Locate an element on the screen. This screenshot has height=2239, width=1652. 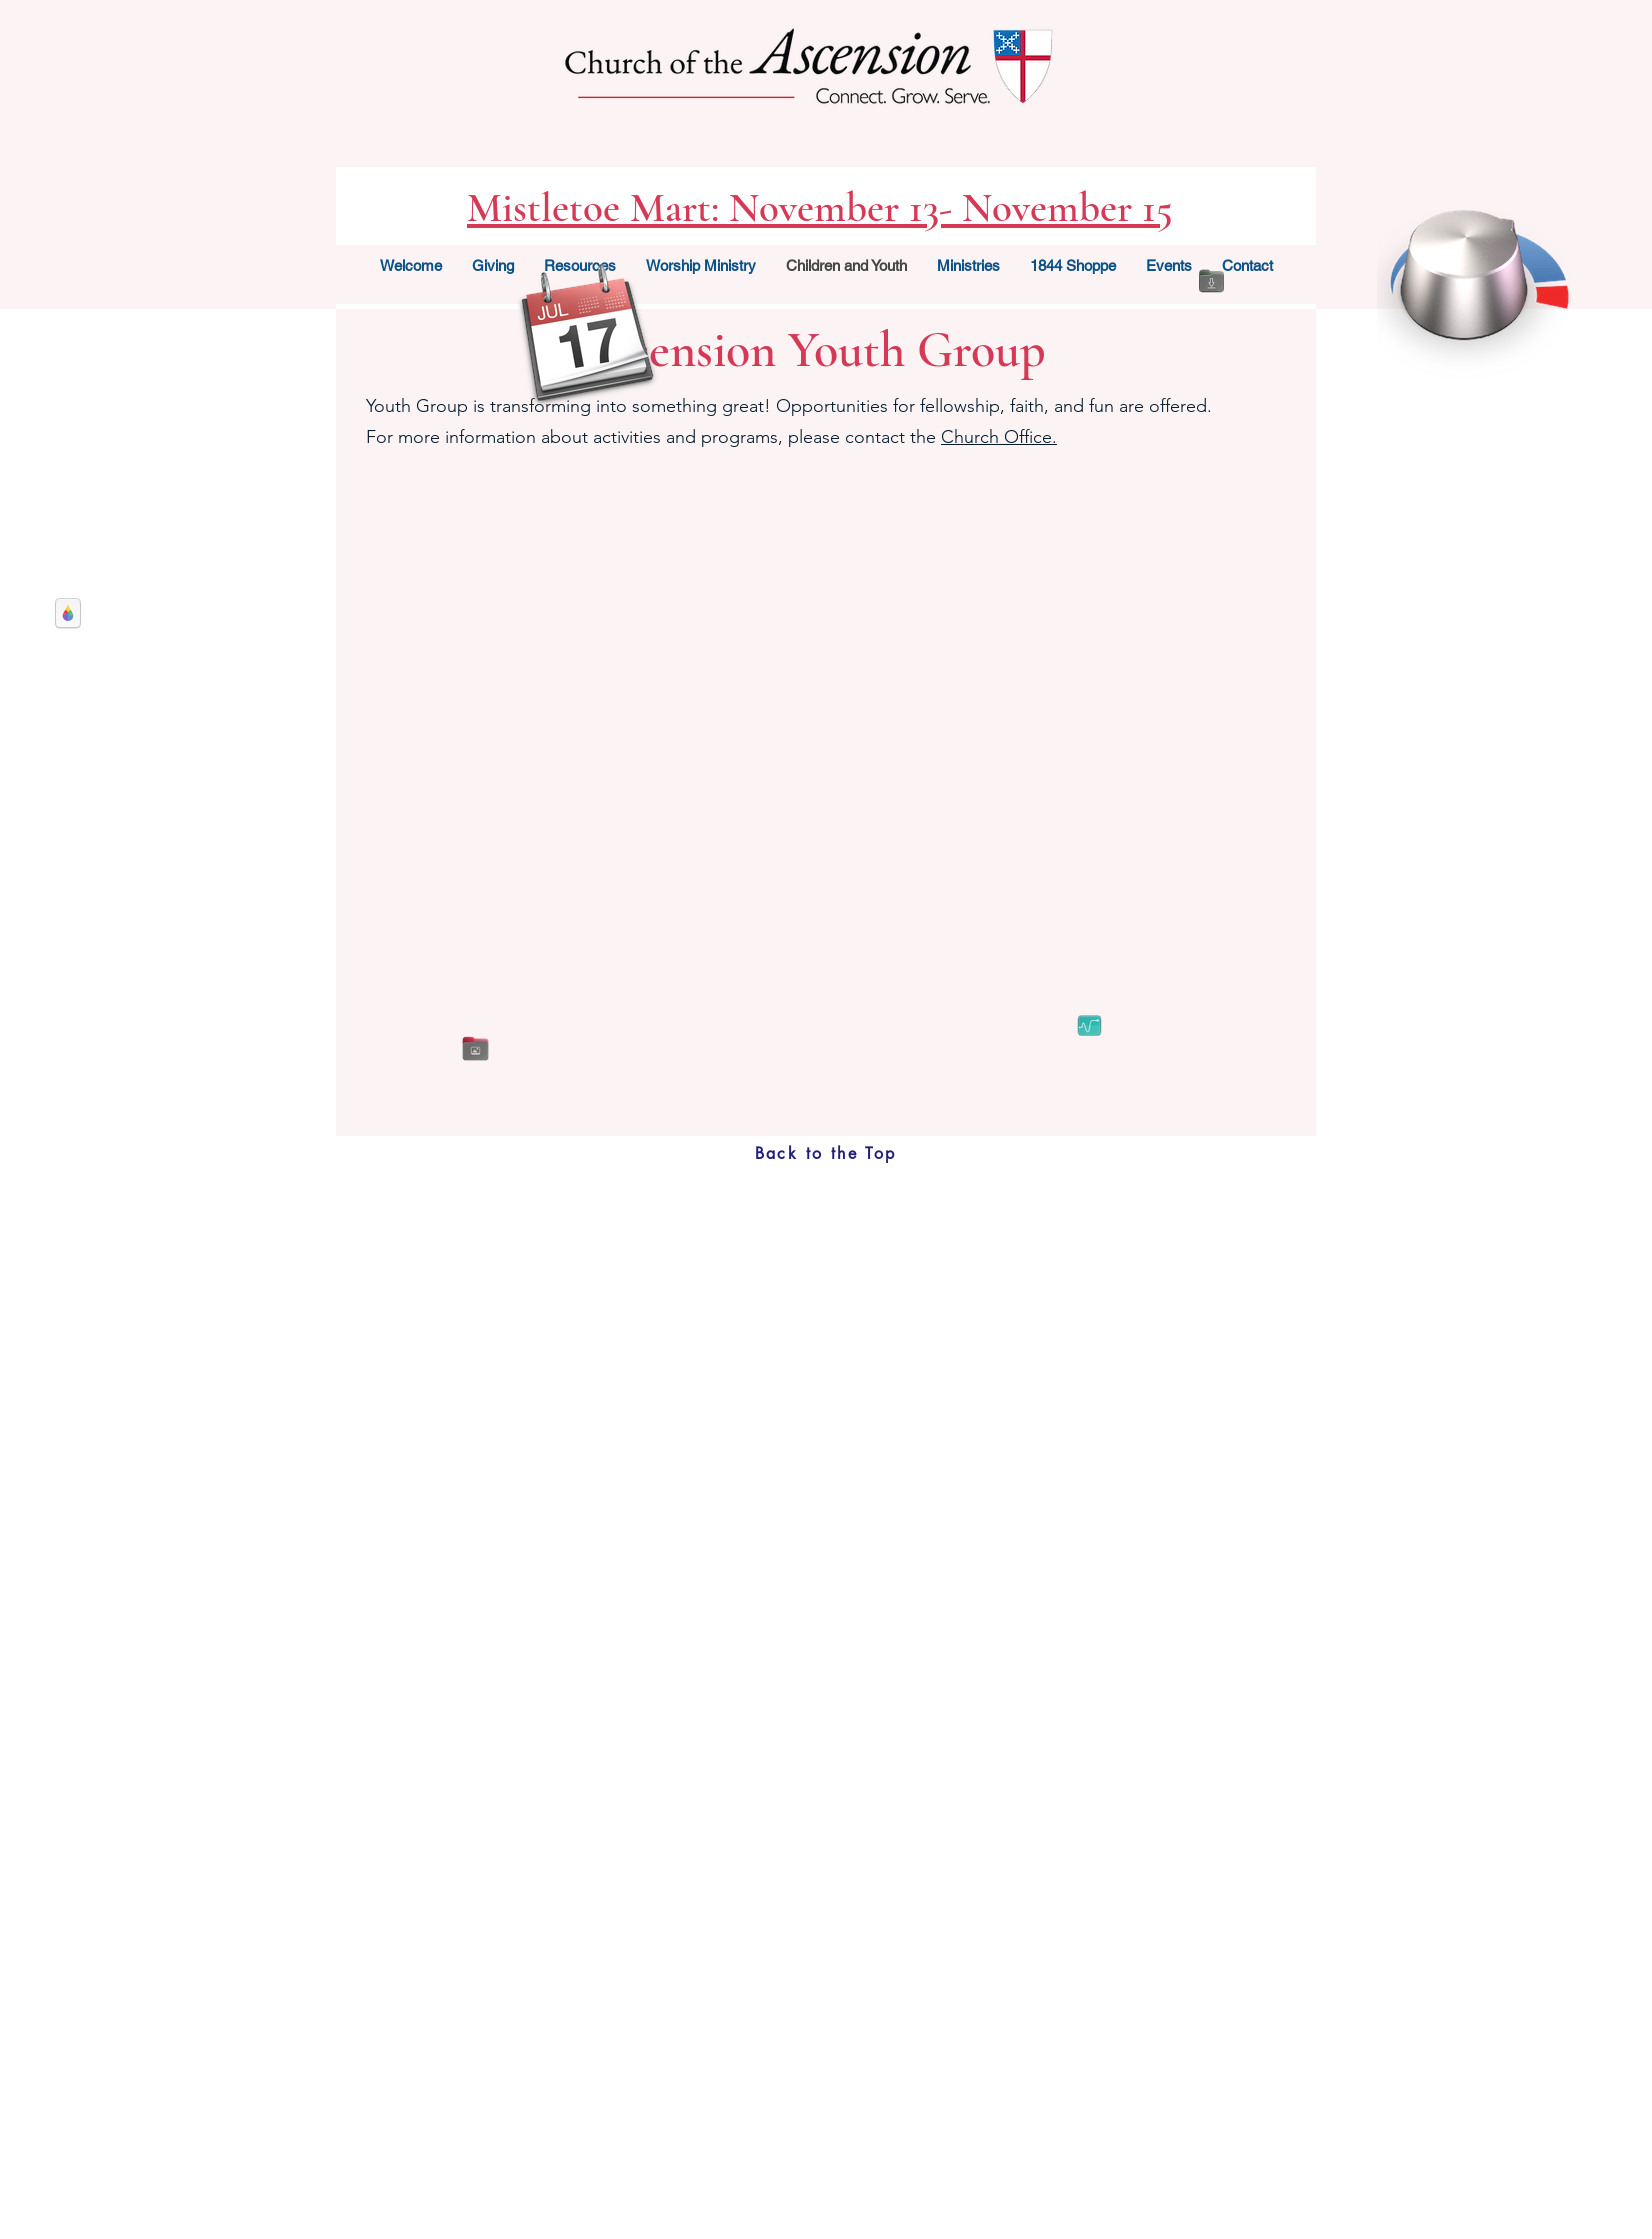
open system resource monitor is located at coordinates (1089, 1025).